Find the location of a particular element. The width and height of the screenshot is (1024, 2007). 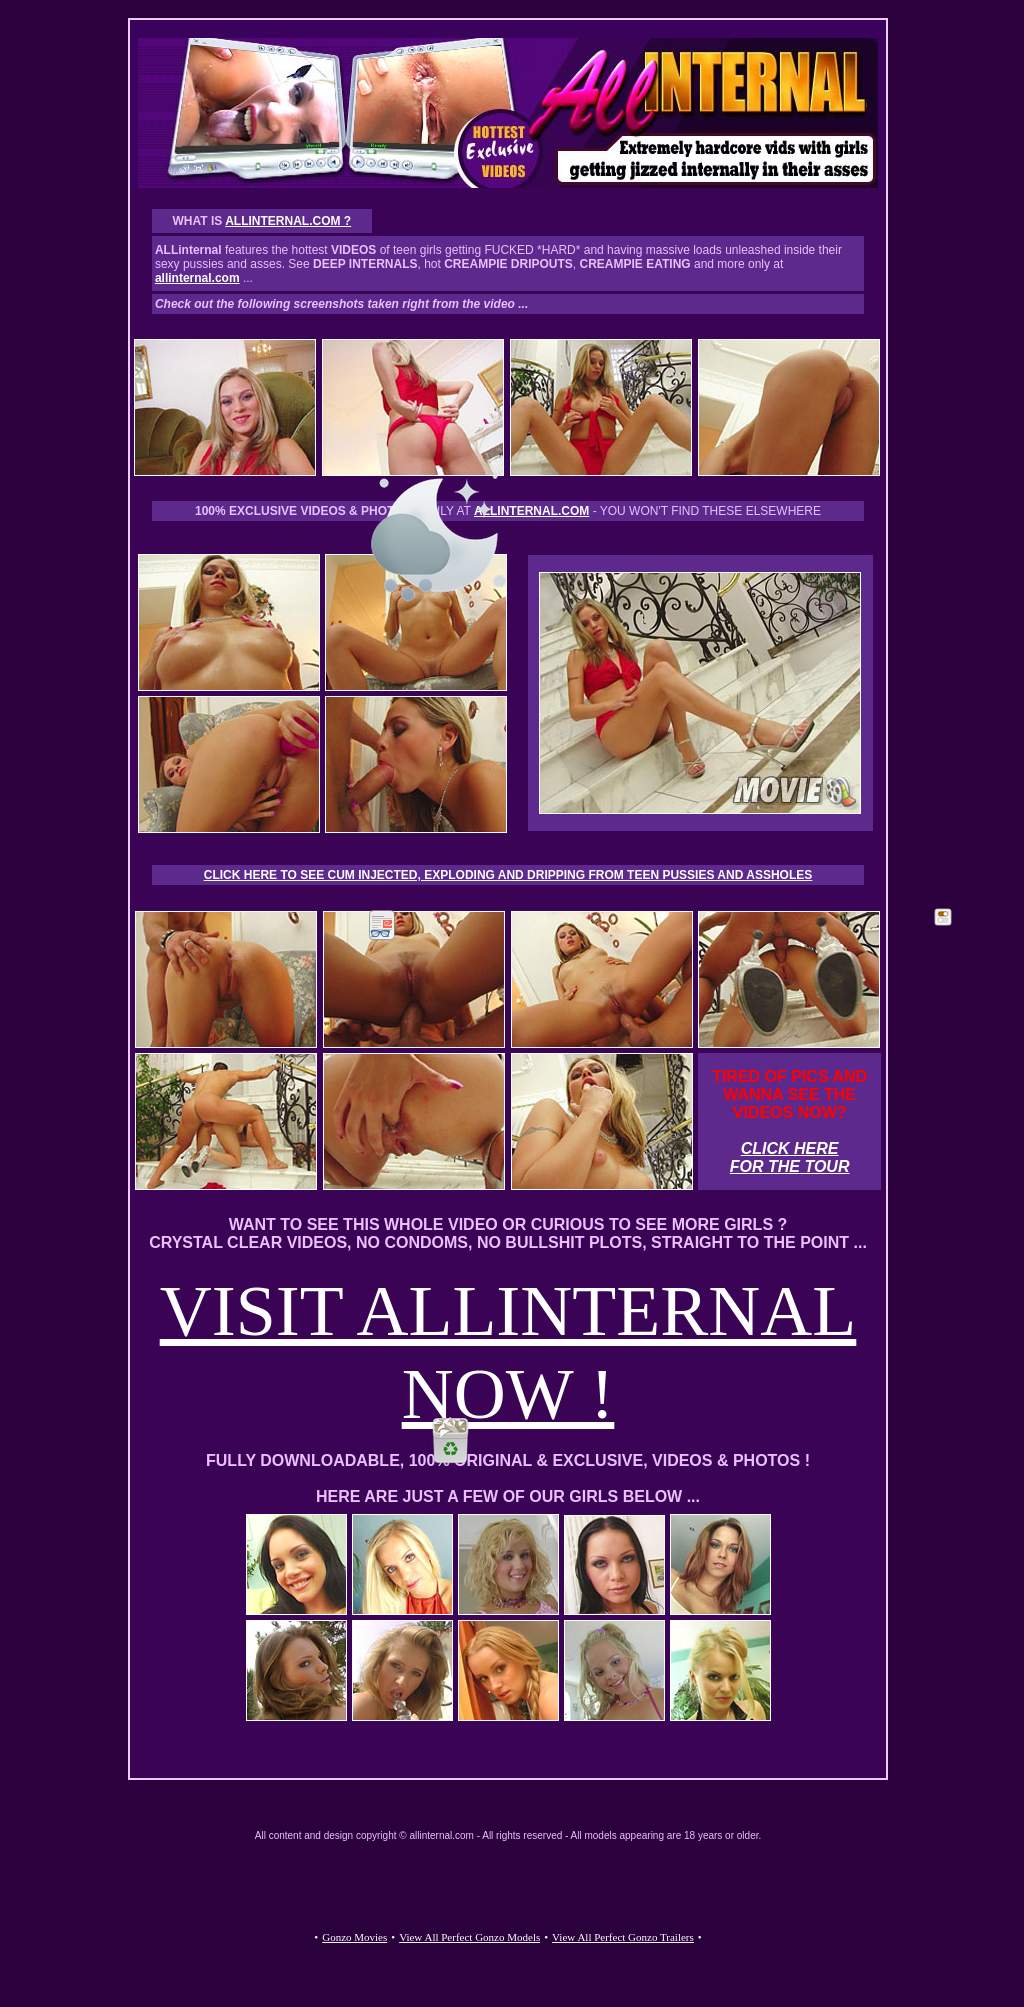

open unity tweak tool settings is located at coordinates (943, 917).